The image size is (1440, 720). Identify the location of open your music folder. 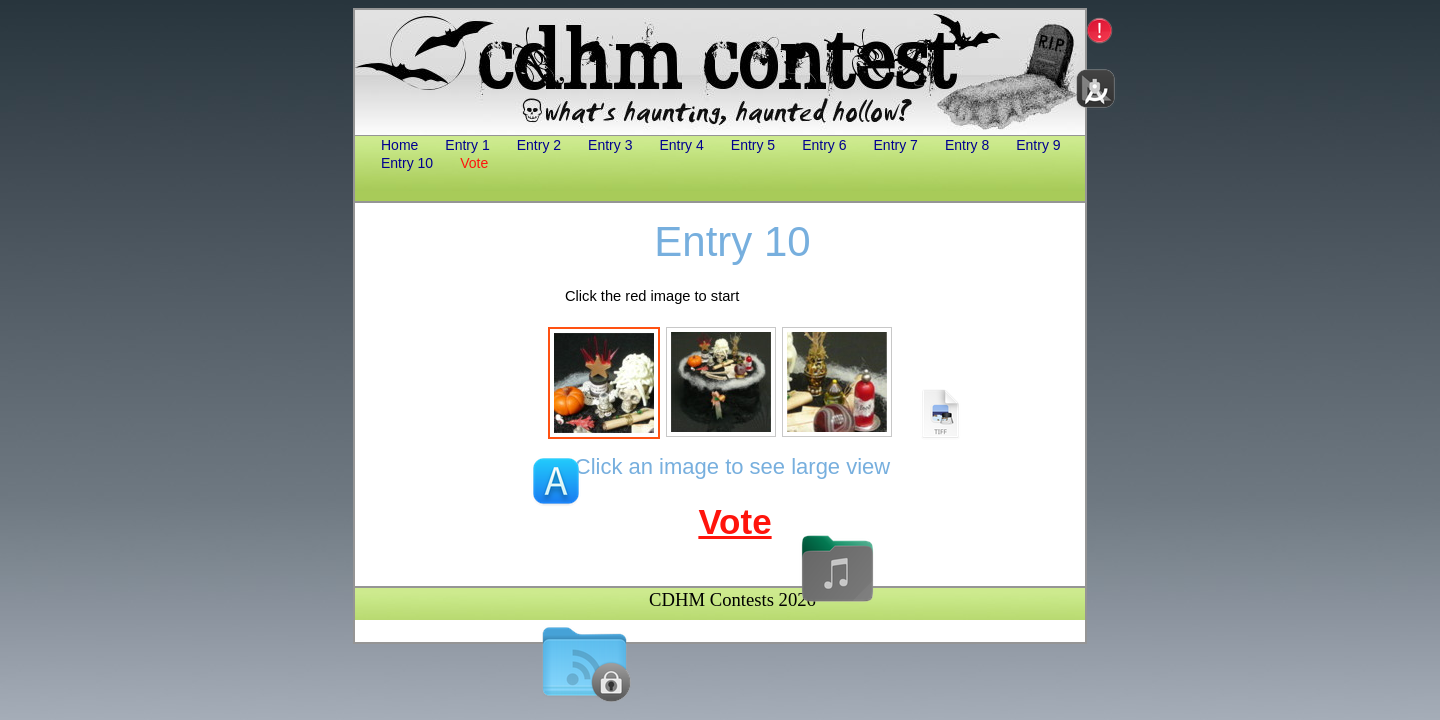
(837, 568).